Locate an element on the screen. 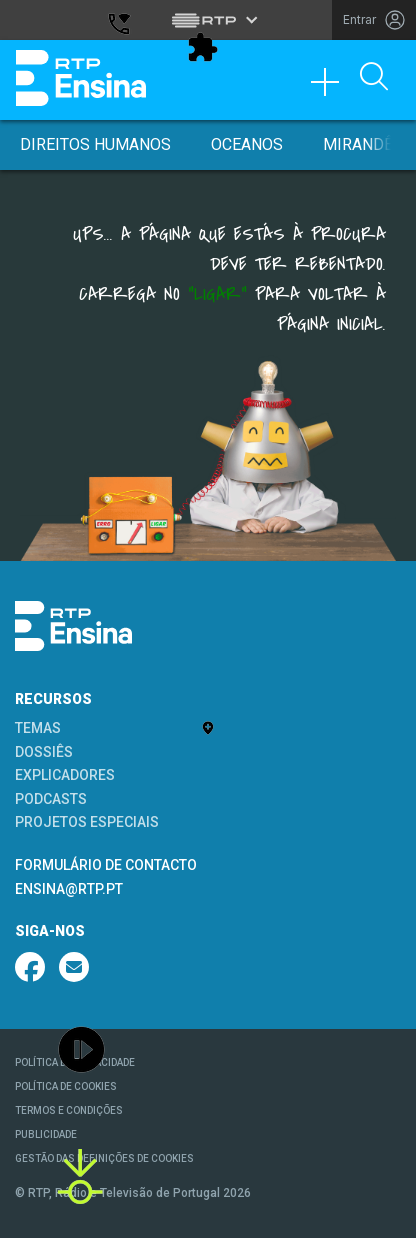 The width and height of the screenshot is (416, 1238). skip to next track or media item is located at coordinates (81, 1049).